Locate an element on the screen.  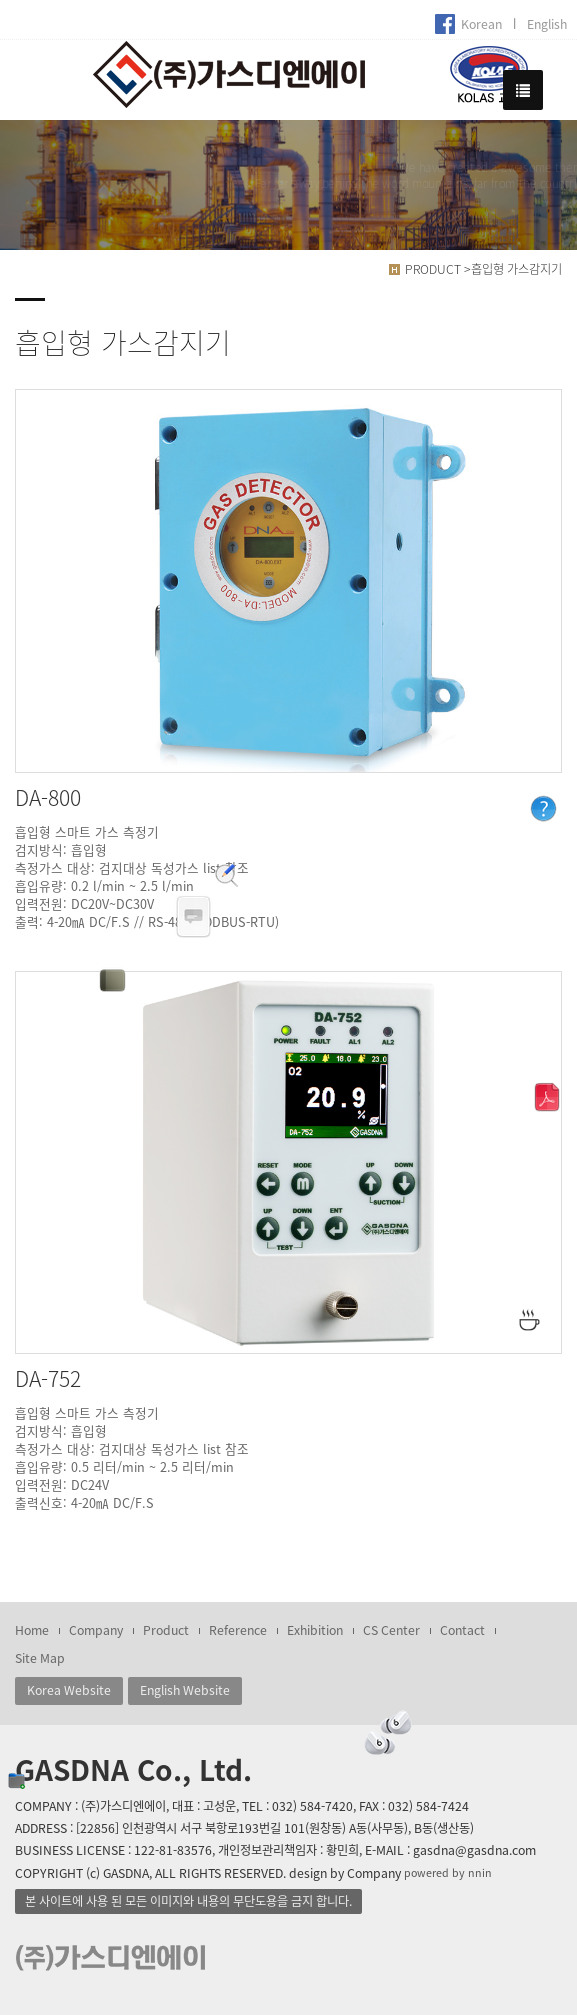
subrip subtitle file (.srt) is located at coordinates (193, 916).